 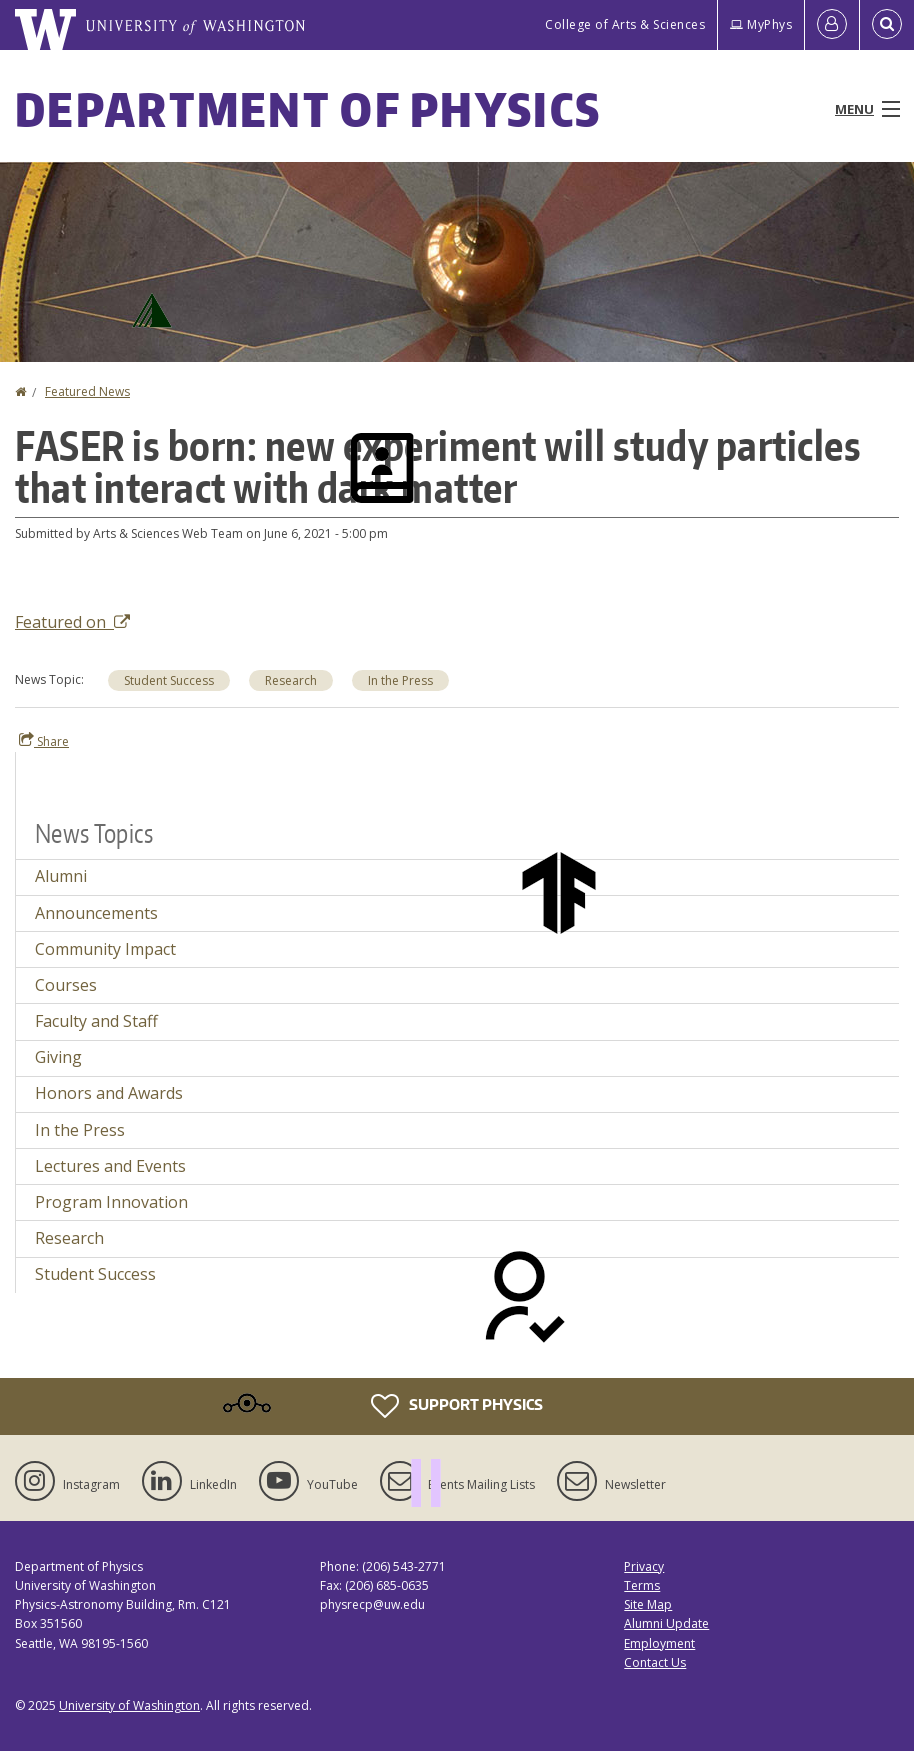 What do you see at coordinates (559, 893) in the screenshot?
I see `TensorFlow machine learning framework logo` at bounding box center [559, 893].